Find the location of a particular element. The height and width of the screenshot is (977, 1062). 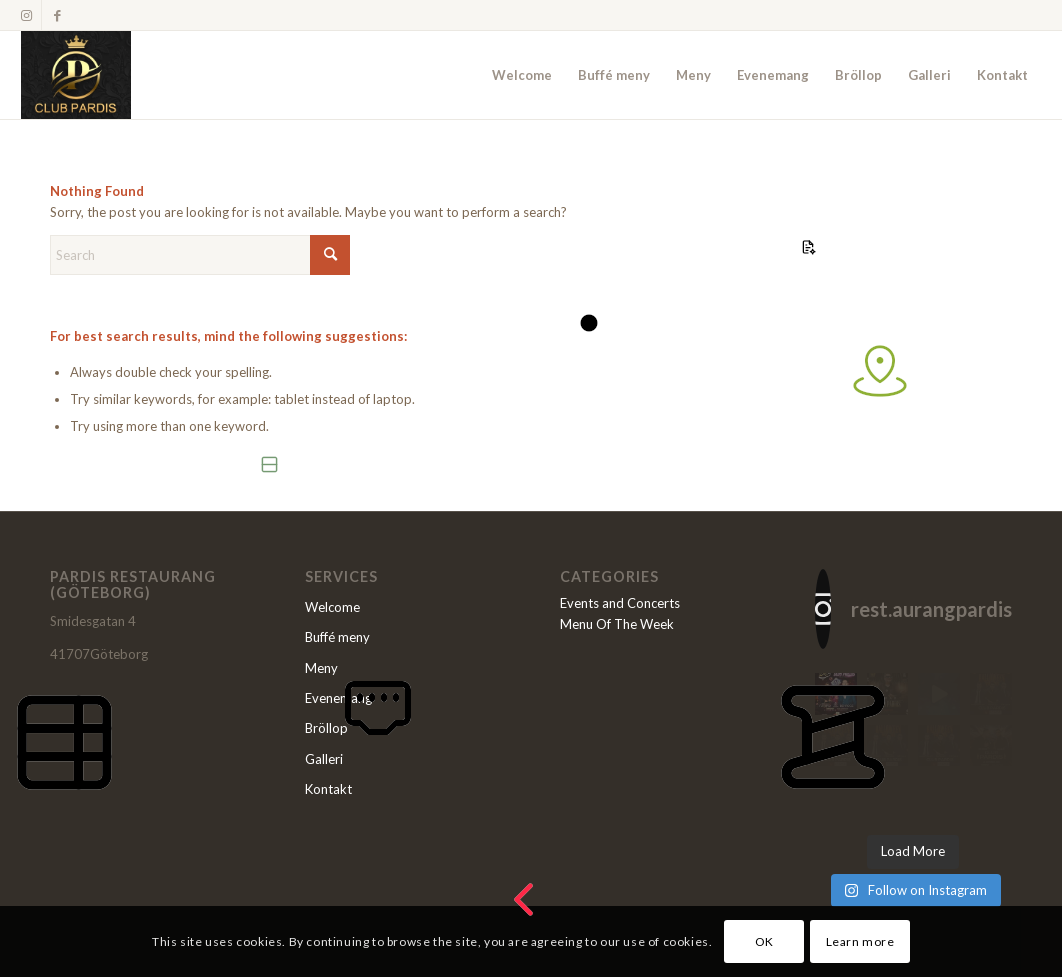

generate AI-powered text or document is located at coordinates (808, 247).